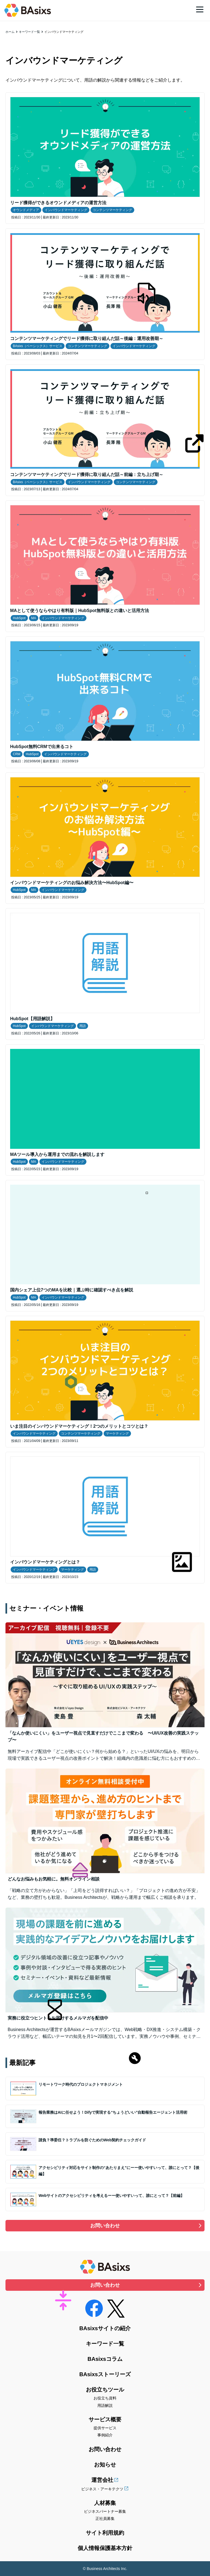  What do you see at coordinates (194, 443) in the screenshot?
I see `open link in a new tab or window` at bounding box center [194, 443].